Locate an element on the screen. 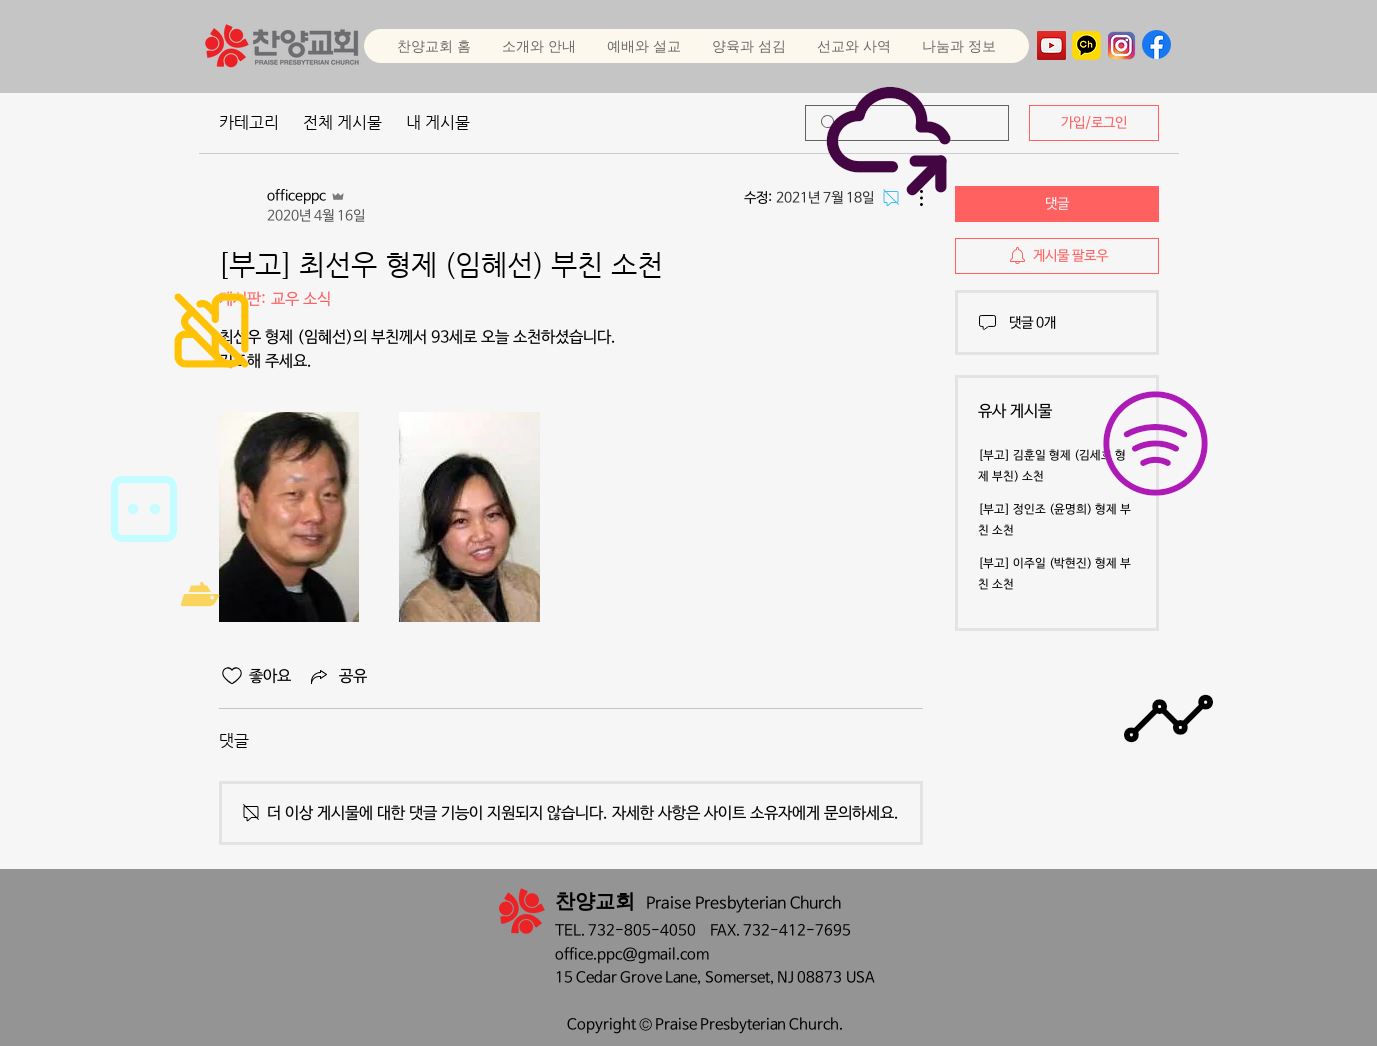  share a file to the cloud is located at coordinates (889, 132).